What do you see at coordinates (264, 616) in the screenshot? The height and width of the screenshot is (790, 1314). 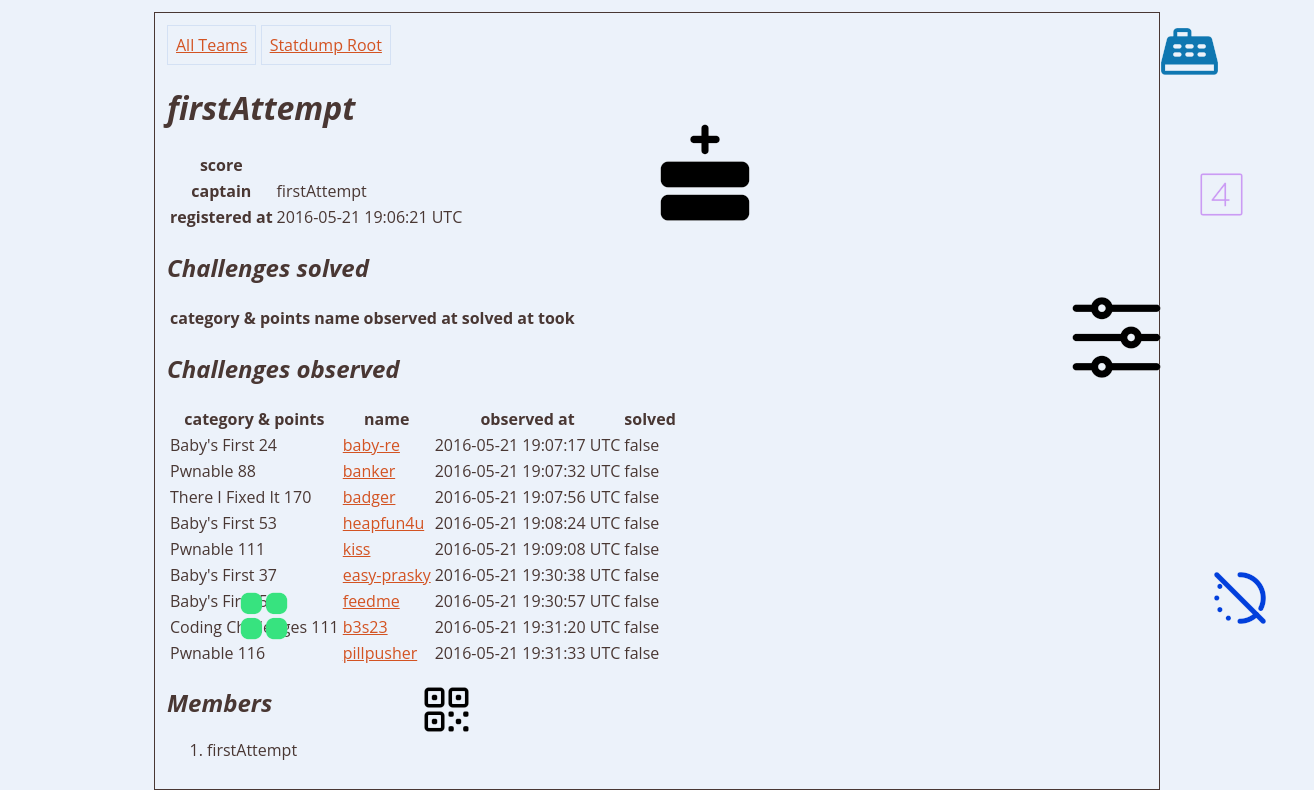 I see `view items in grid layout` at bounding box center [264, 616].